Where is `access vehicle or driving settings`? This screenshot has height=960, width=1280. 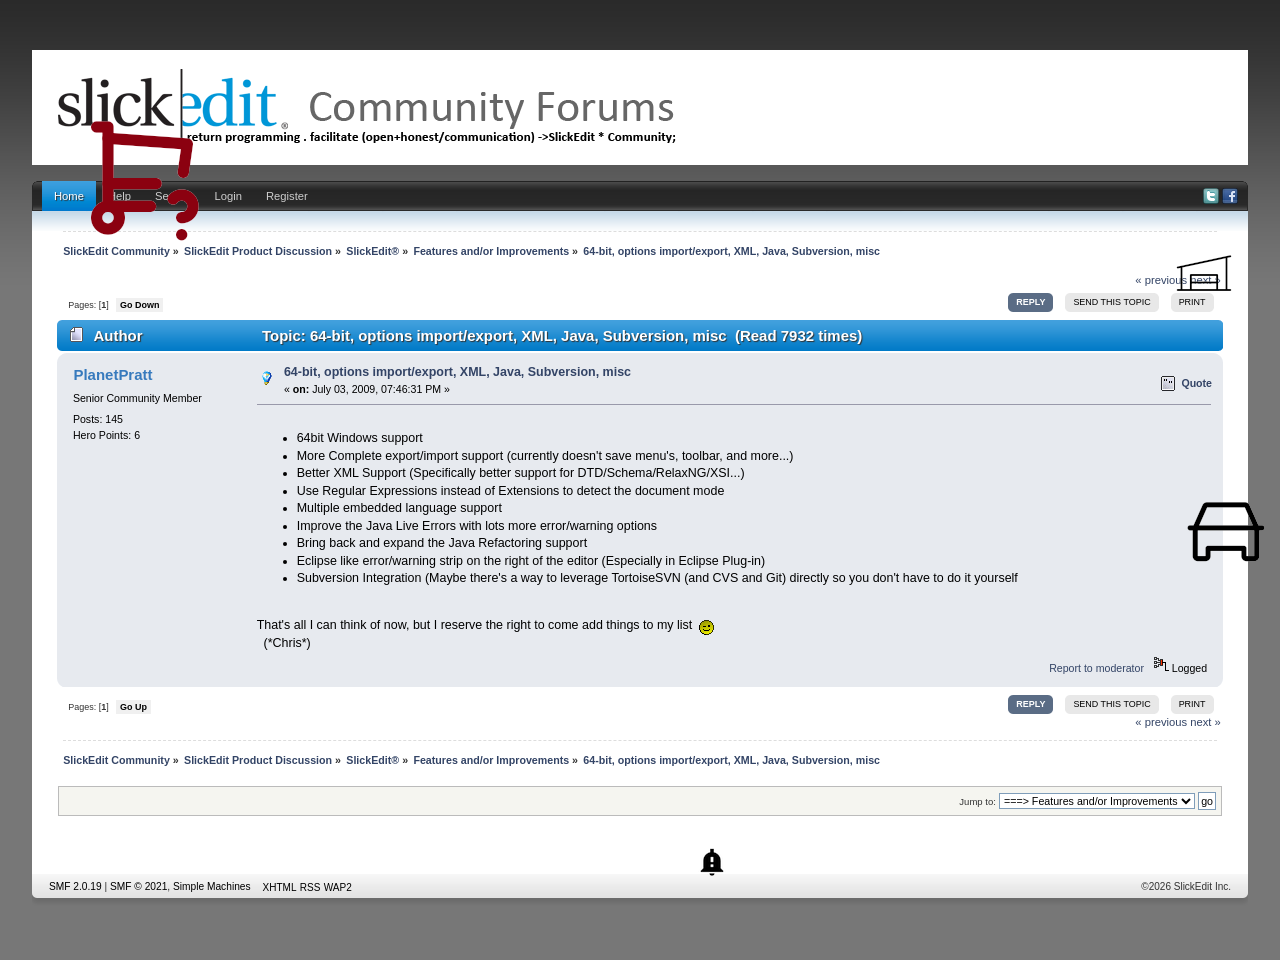
access vehicle or driving settings is located at coordinates (1226, 533).